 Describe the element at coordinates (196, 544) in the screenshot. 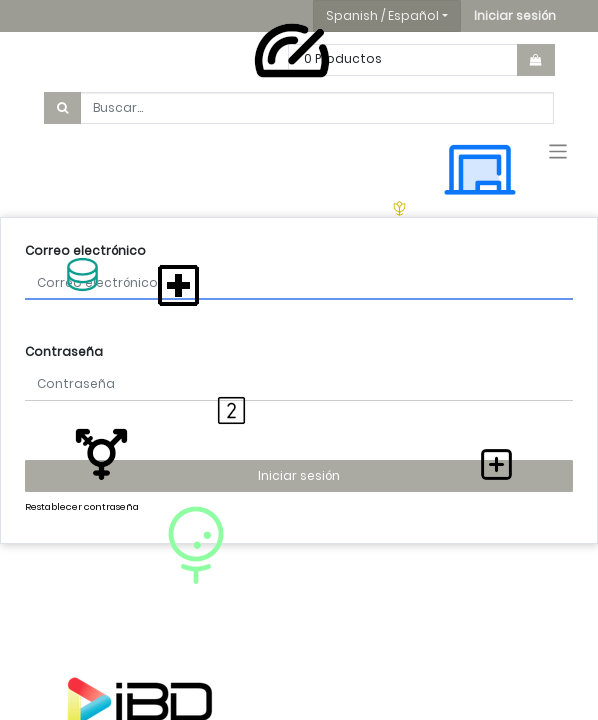

I see `access golf-related features or content` at that location.